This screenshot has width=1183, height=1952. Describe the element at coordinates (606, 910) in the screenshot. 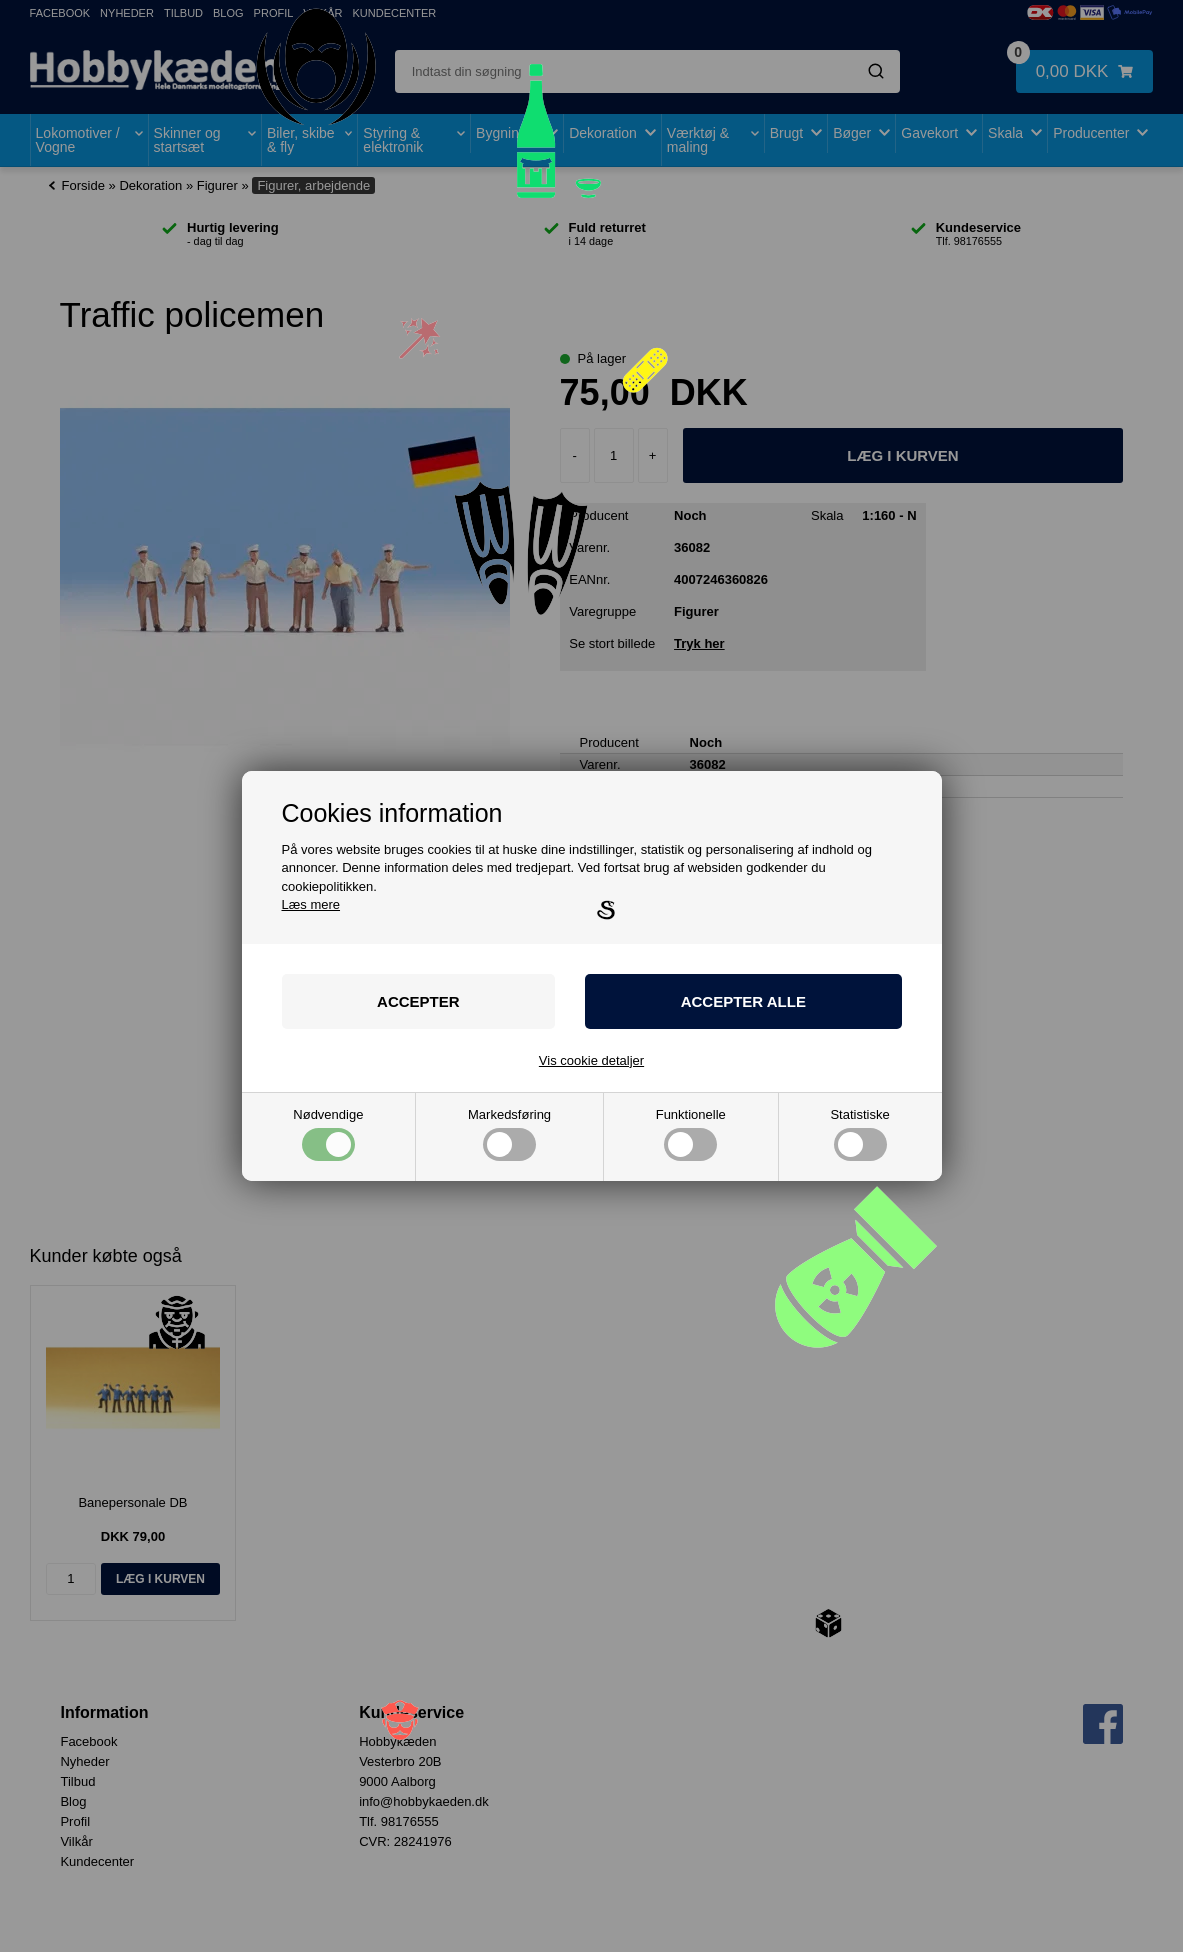

I see `play snake game` at that location.